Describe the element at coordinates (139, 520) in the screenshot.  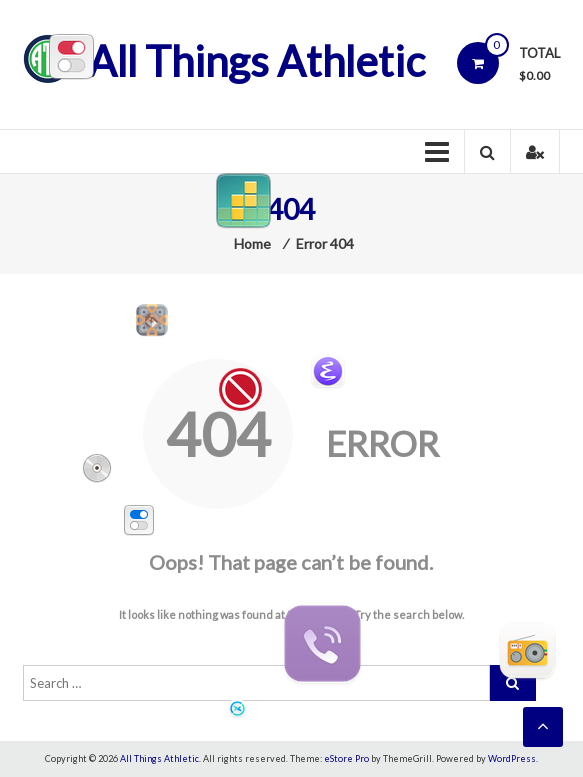
I see `open unity tweak tool settings` at that location.